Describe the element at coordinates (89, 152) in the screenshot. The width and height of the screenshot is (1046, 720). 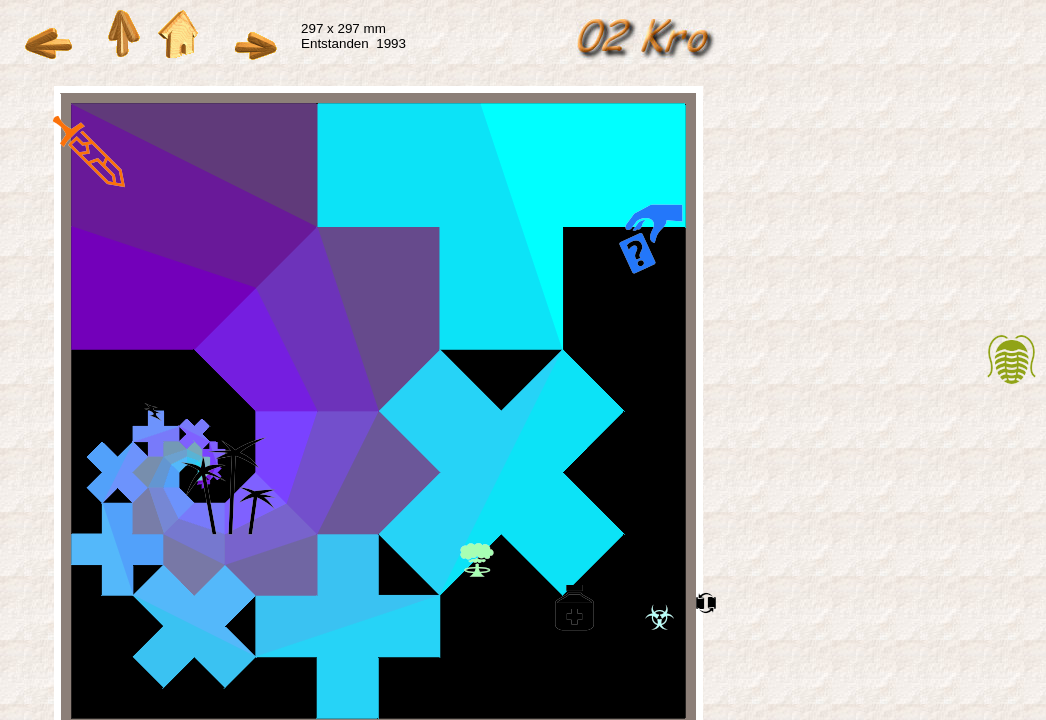
I see `indicates a broken or damaged weapon in inventory` at that location.